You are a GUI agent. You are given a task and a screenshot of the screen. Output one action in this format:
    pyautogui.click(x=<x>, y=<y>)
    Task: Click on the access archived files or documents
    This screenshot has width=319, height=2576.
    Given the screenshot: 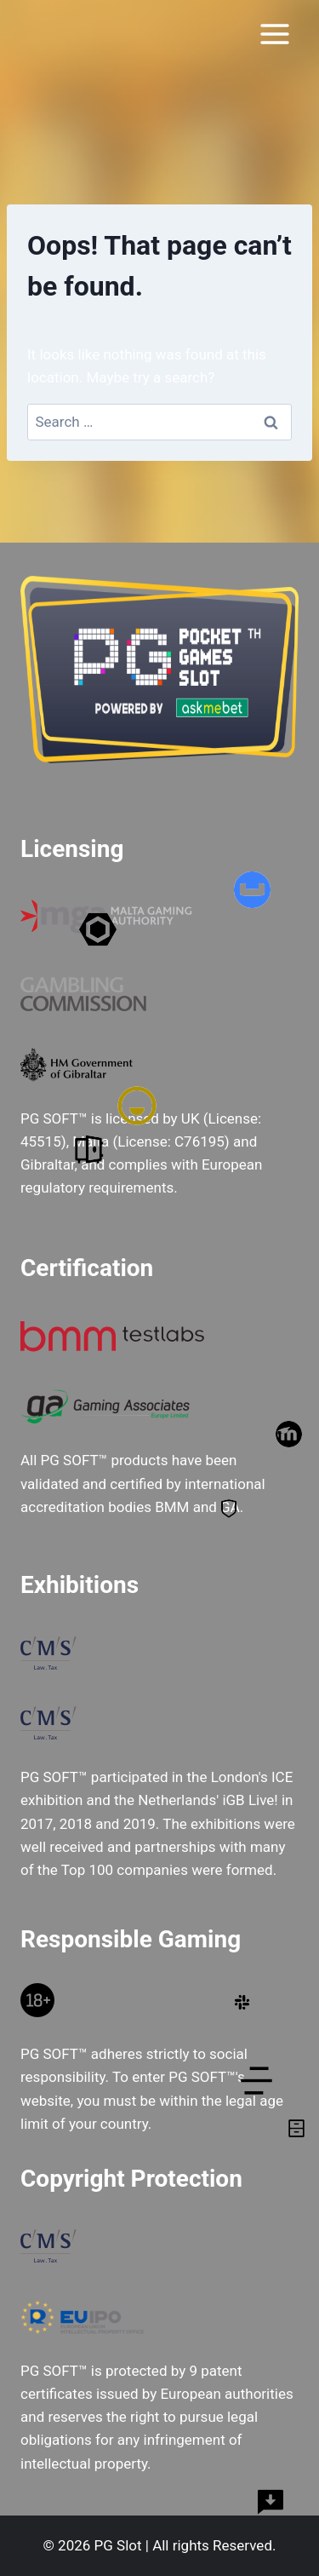 What is the action you would take?
    pyautogui.click(x=296, y=2128)
    